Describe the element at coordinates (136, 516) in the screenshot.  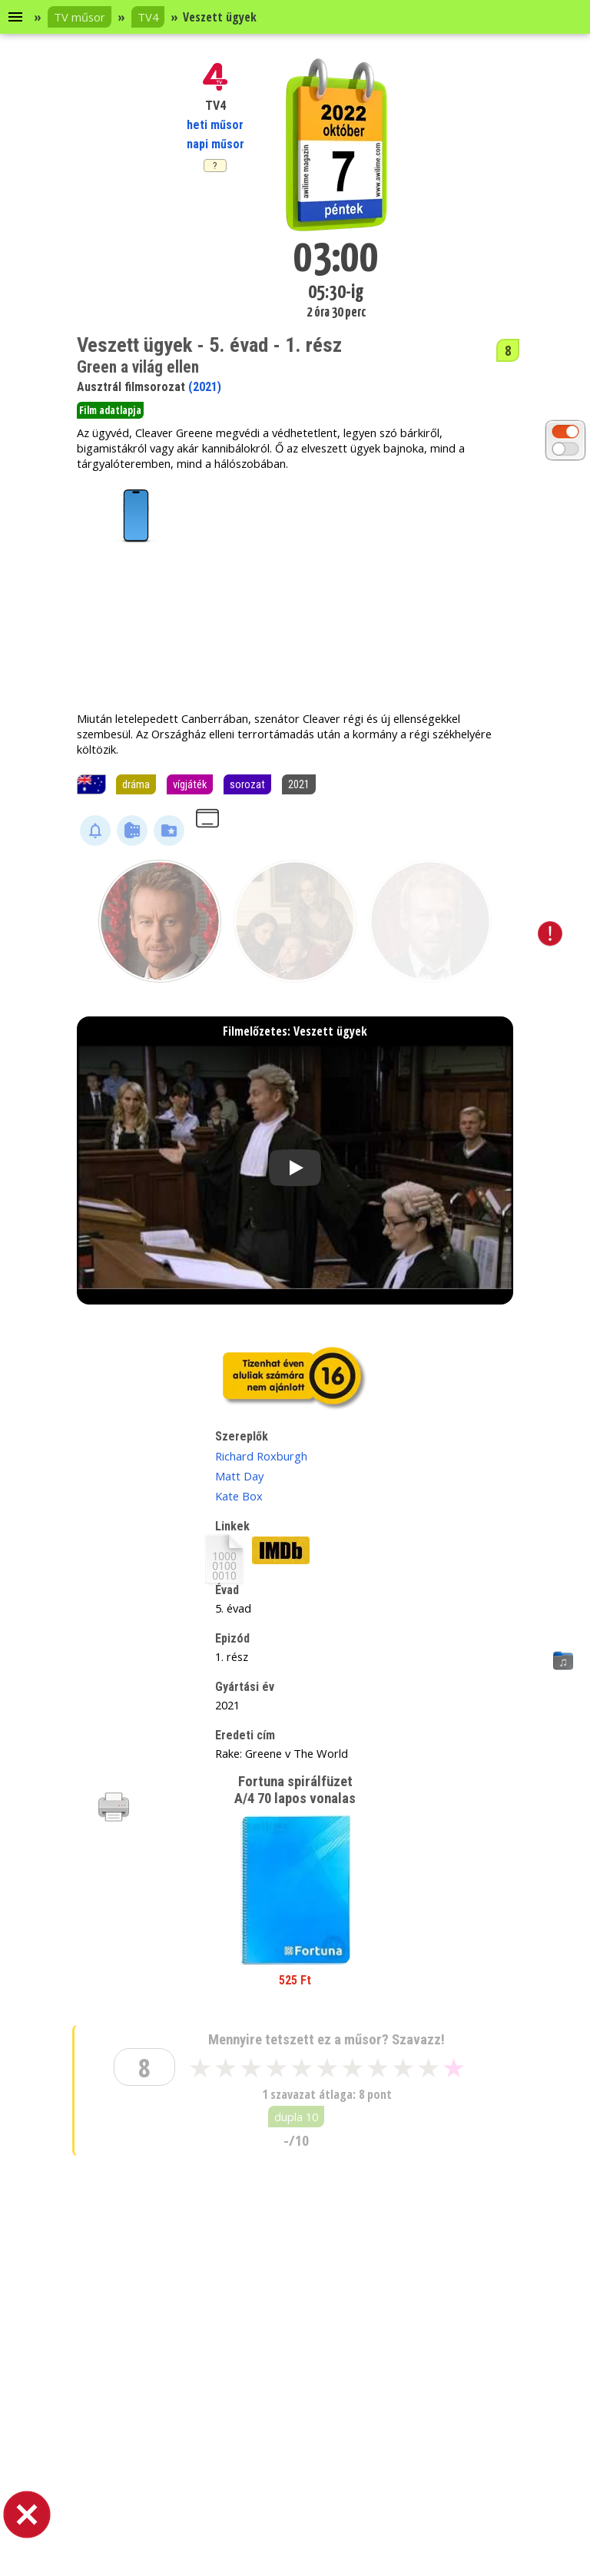
I see `indicates a connected iPhone device` at that location.